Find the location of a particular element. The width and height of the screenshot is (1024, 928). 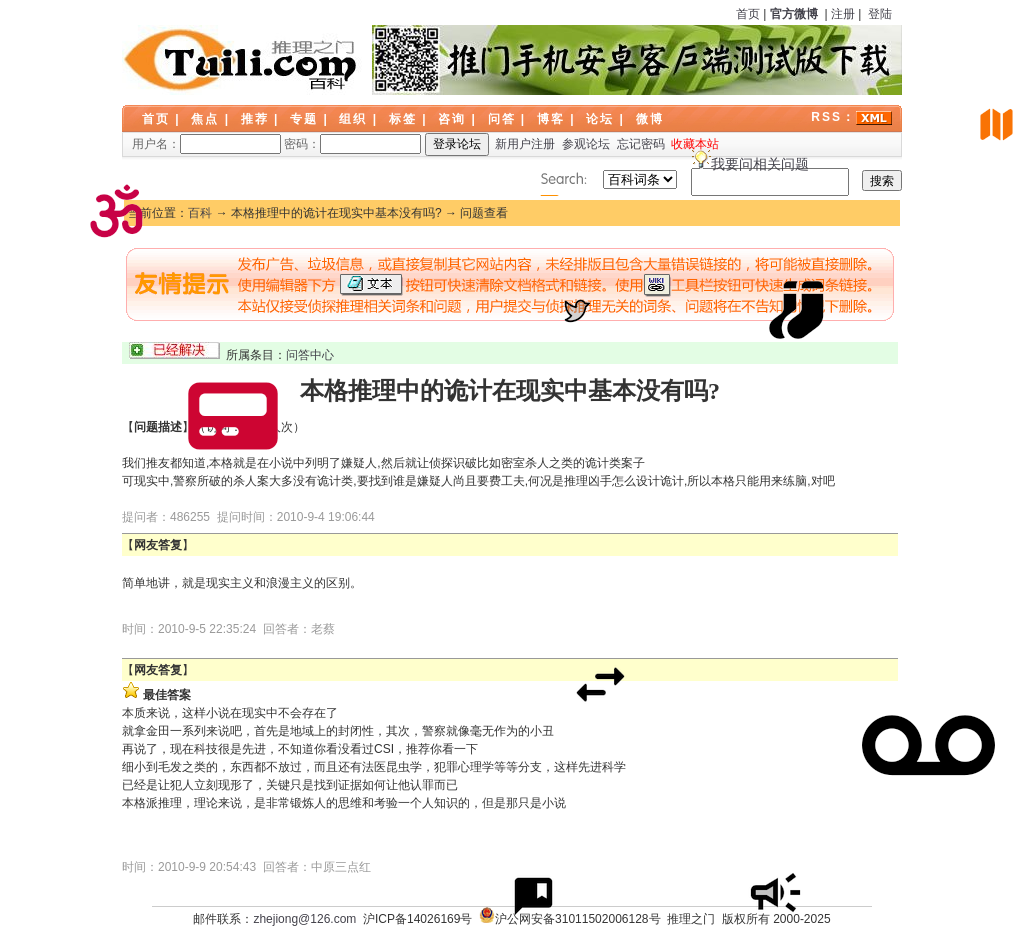

access saved comments or notes is located at coordinates (533, 896).